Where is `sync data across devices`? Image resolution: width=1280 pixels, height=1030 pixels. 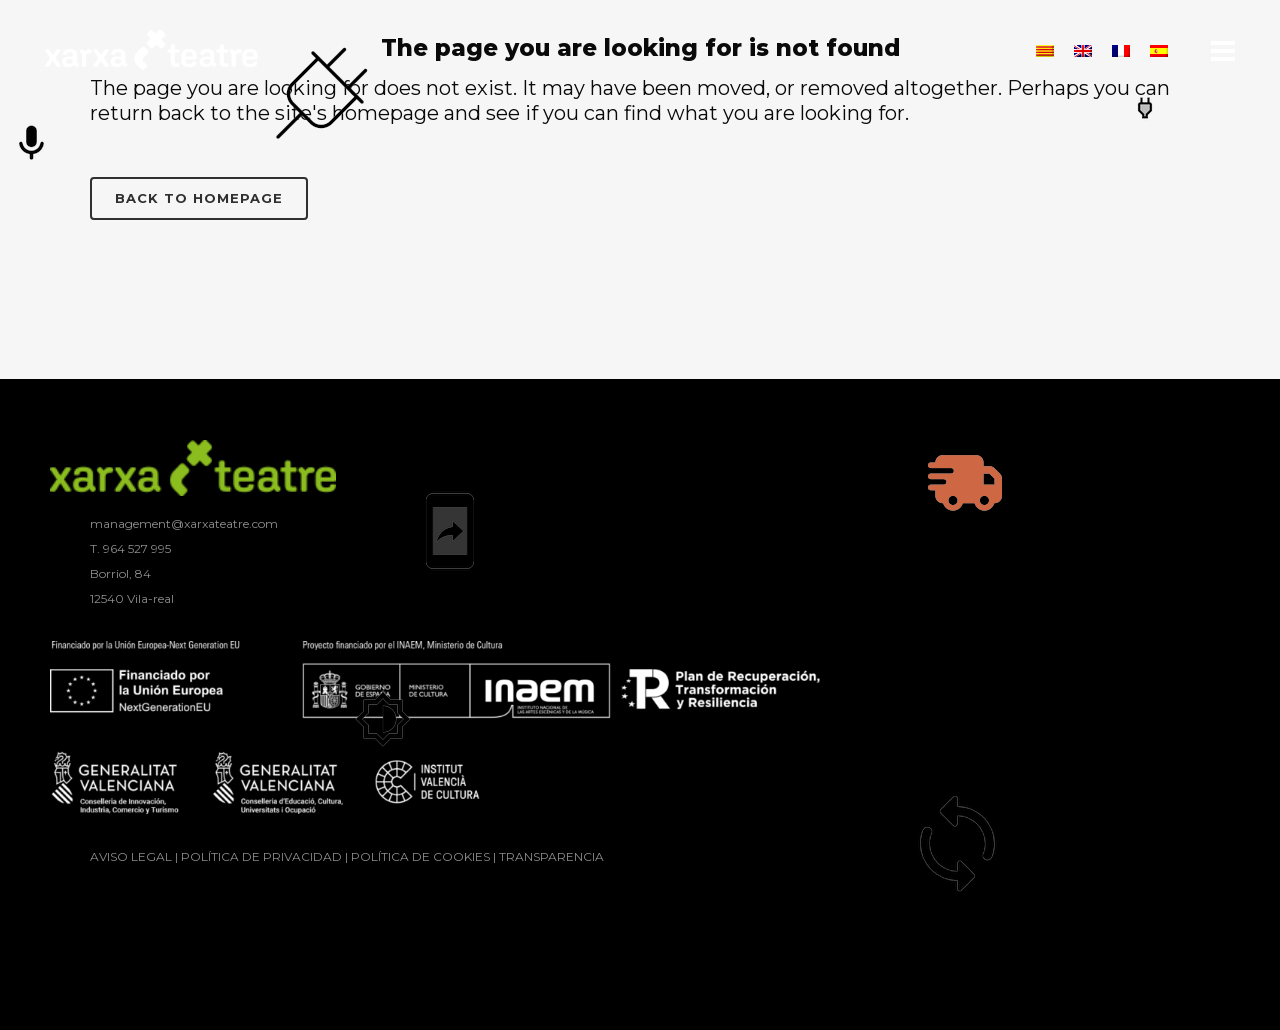 sync data across devices is located at coordinates (957, 843).